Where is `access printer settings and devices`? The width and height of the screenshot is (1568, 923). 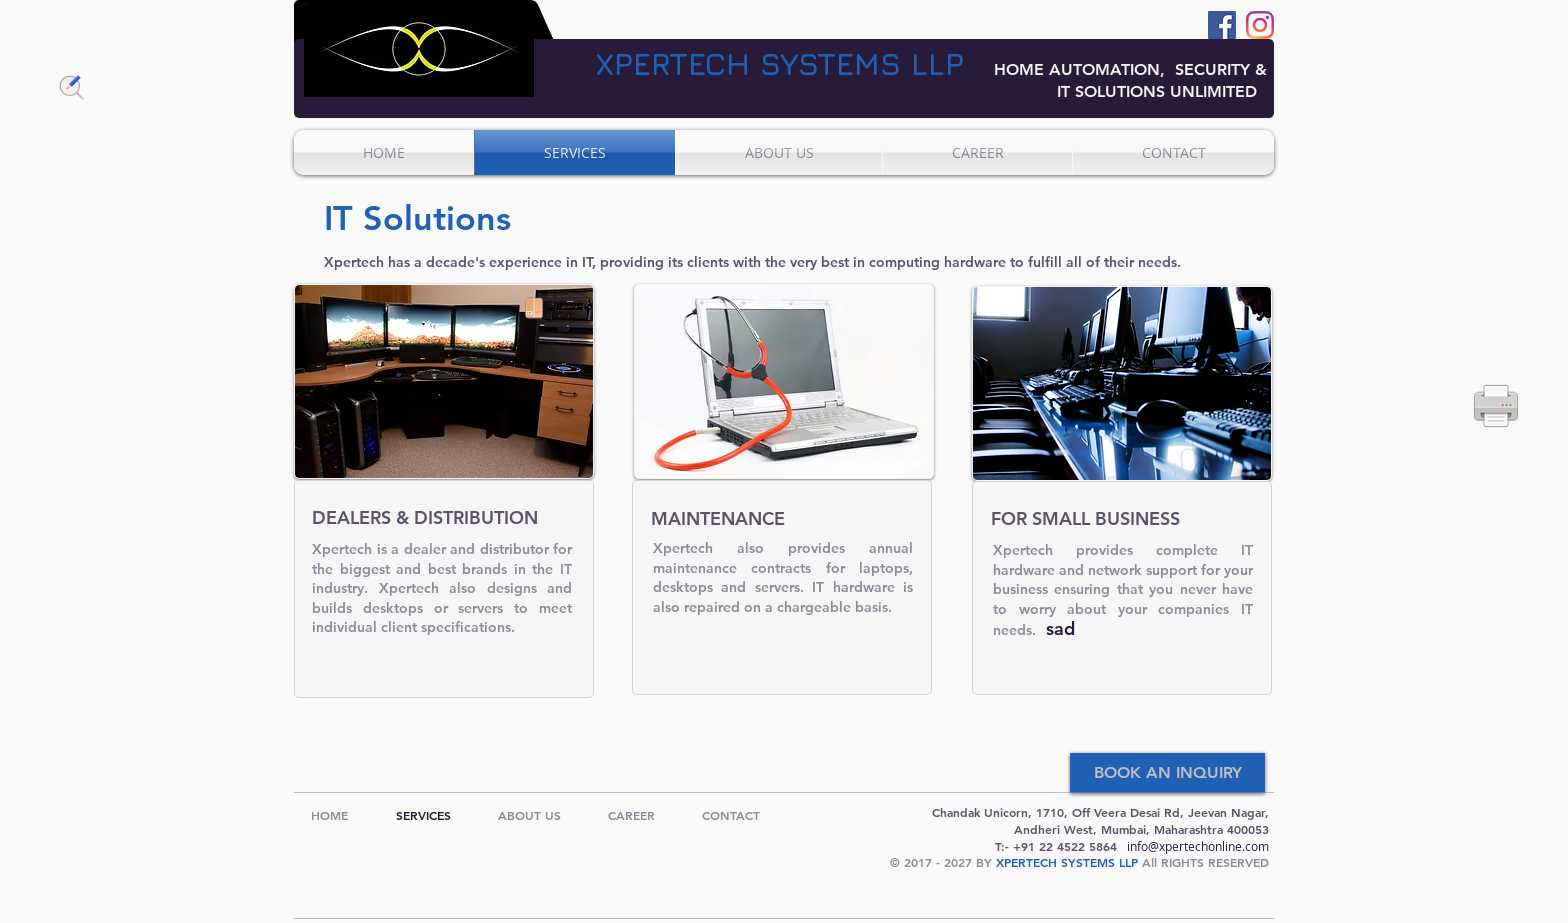 access printer settings and devices is located at coordinates (1496, 406).